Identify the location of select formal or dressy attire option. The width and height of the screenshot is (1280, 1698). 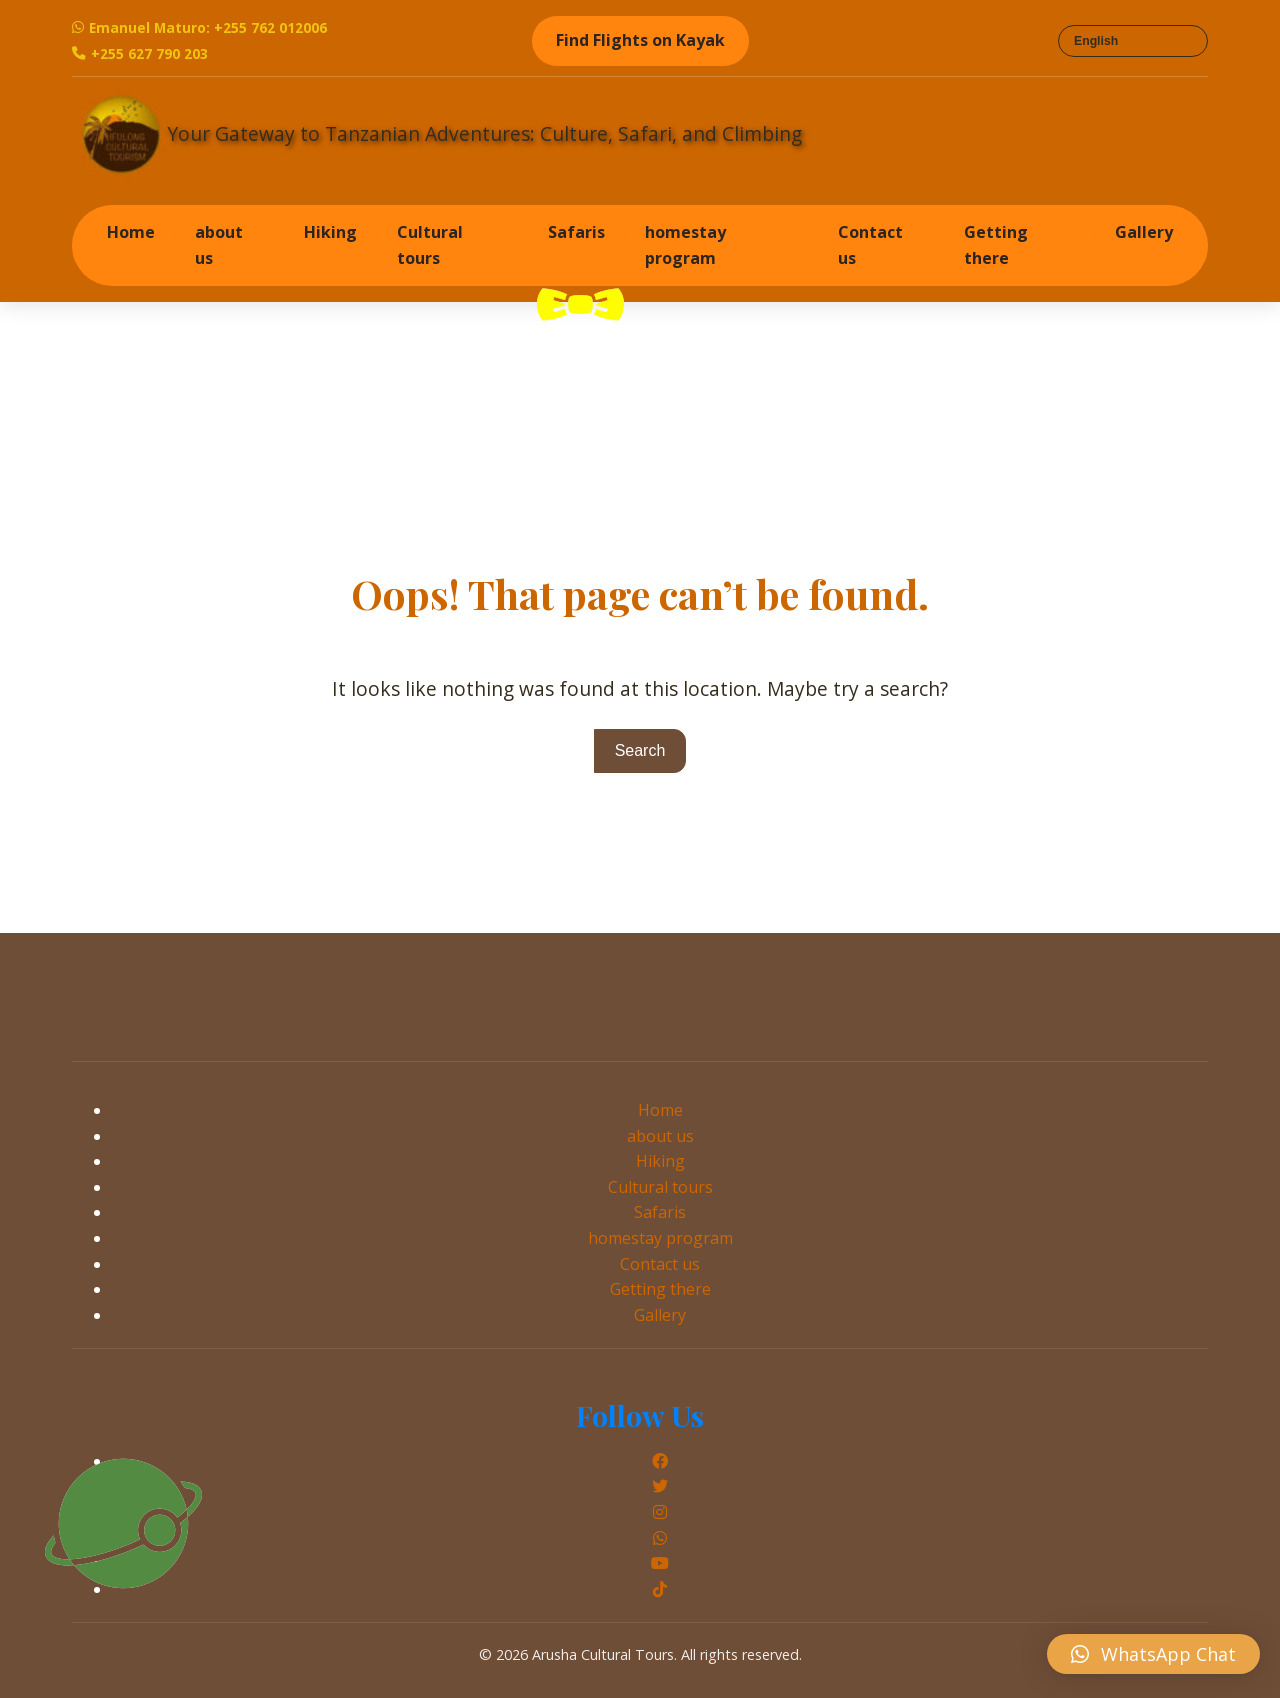
(580, 304).